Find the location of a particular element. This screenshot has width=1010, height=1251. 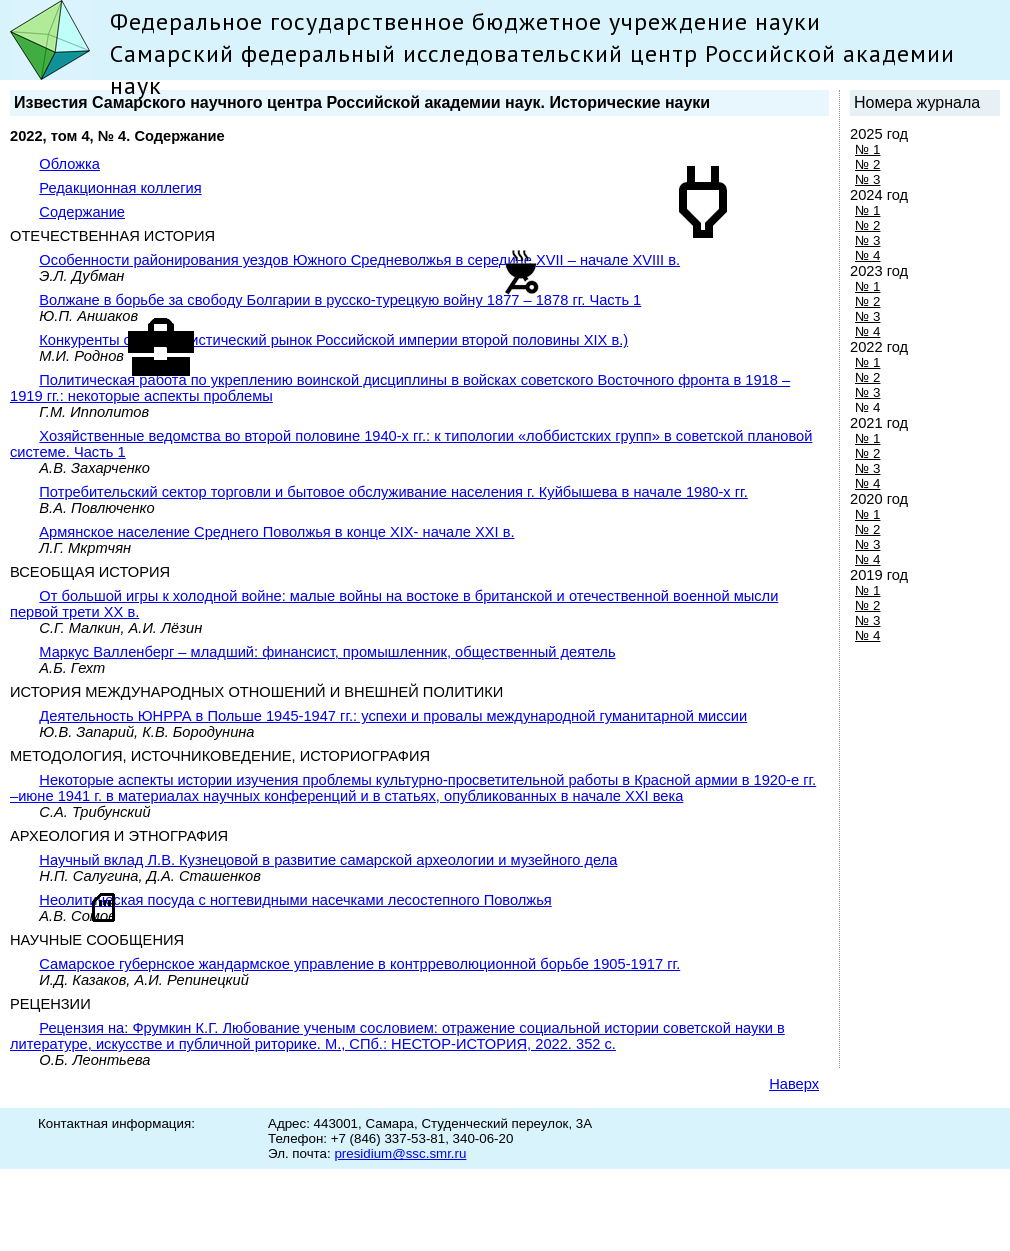

access work or business tools is located at coordinates (161, 347).